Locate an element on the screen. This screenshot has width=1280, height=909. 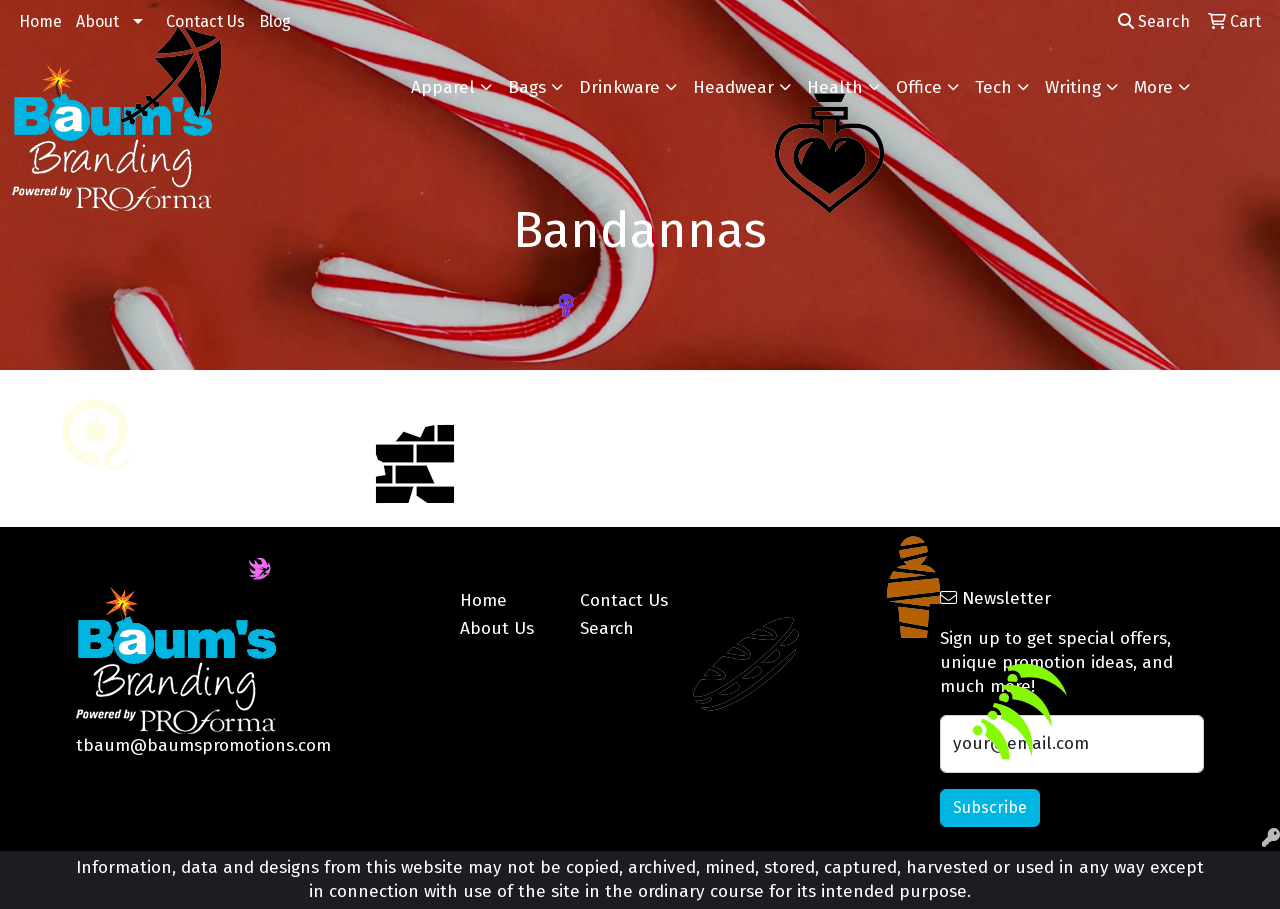
indicates structural damage or destruction in gameplay is located at coordinates (415, 464).